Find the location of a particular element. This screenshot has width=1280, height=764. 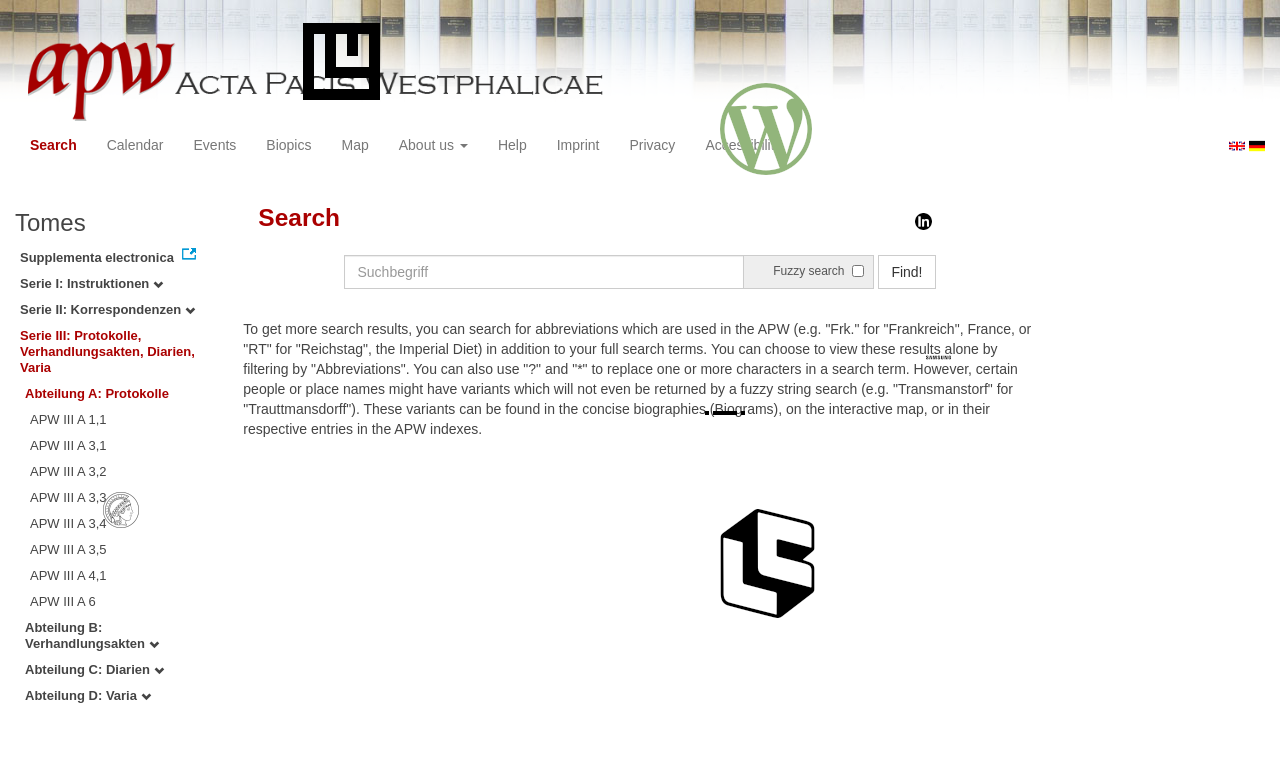

ludwig brand logo is located at coordinates (341, 61).